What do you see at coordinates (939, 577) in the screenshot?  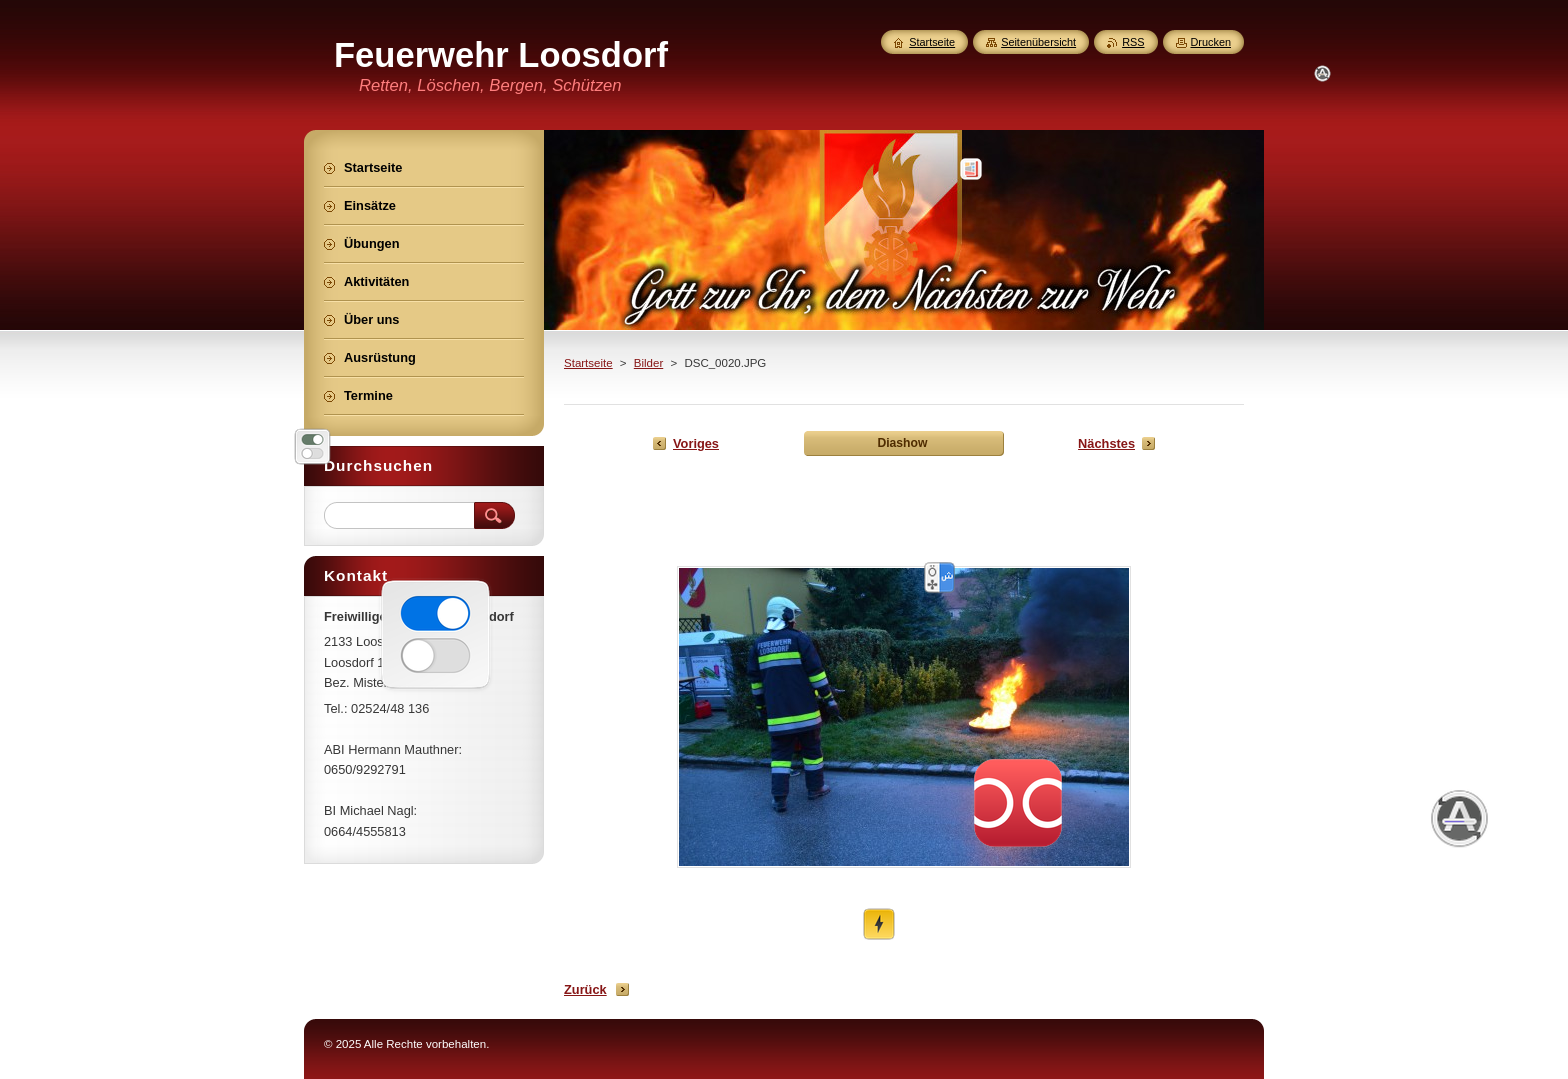 I see `open GNOME Characters app` at bounding box center [939, 577].